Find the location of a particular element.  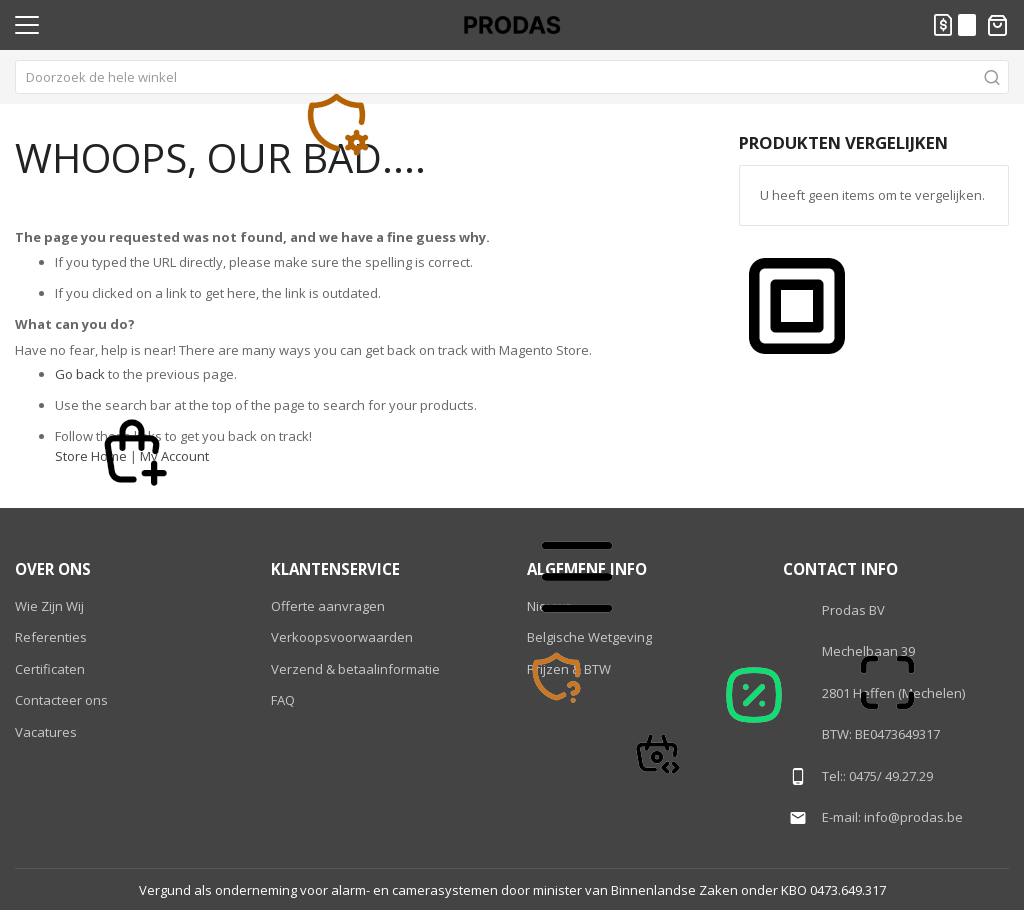

view discount or promotional offer is located at coordinates (754, 695).